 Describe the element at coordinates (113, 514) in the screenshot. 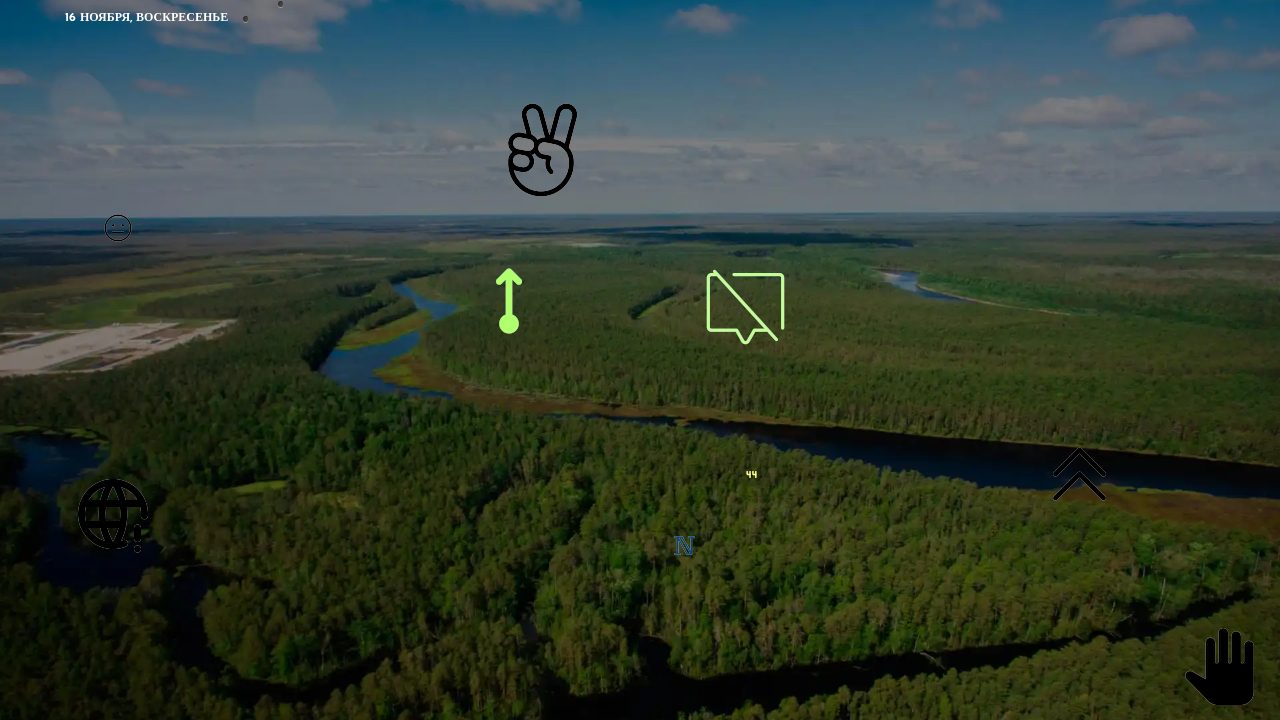

I see `indicates a global network or internet connection issue` at that location.